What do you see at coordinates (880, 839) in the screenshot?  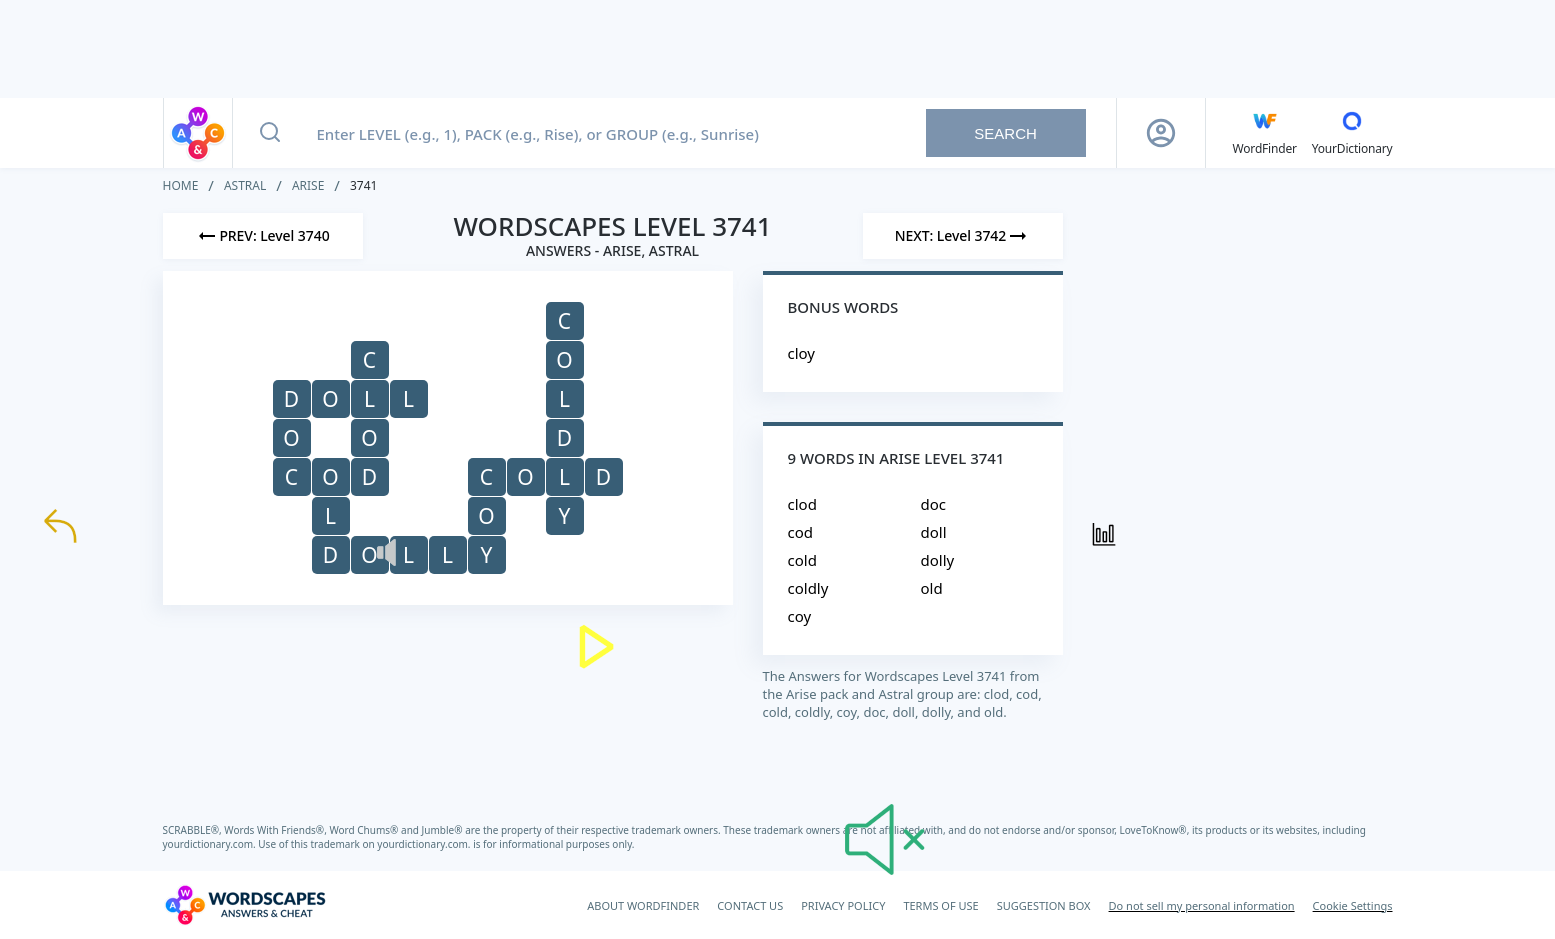 I see `mute audio or sound` at bounding box center [880, 839].